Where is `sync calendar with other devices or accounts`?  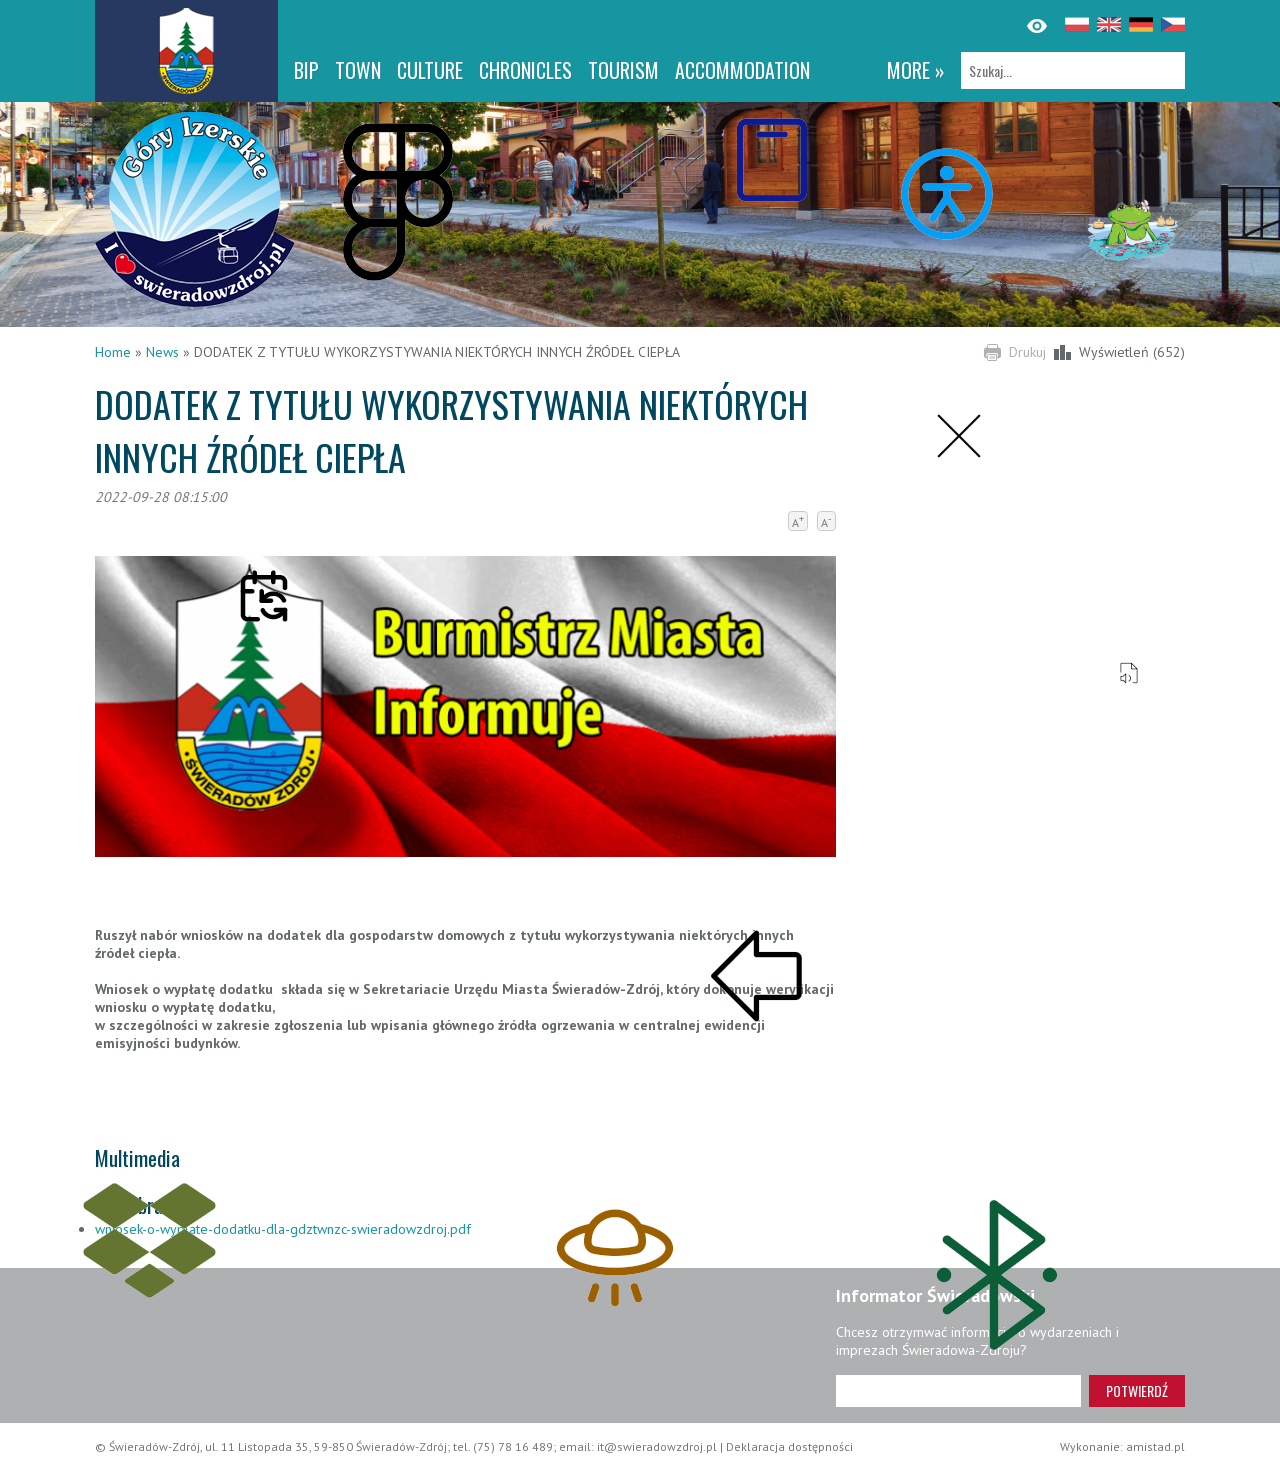
sync calendar with other devices or accounts is located at coordinates (264, 596).